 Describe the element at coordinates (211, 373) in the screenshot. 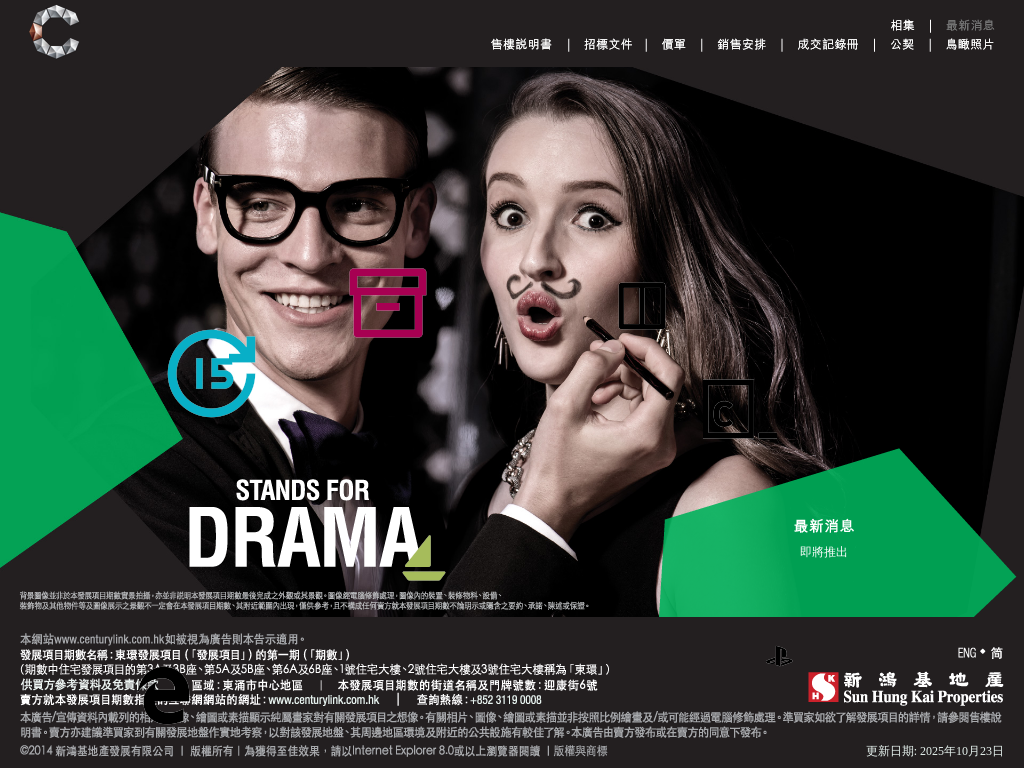

I see `skip forward 15 seconds` at that location.